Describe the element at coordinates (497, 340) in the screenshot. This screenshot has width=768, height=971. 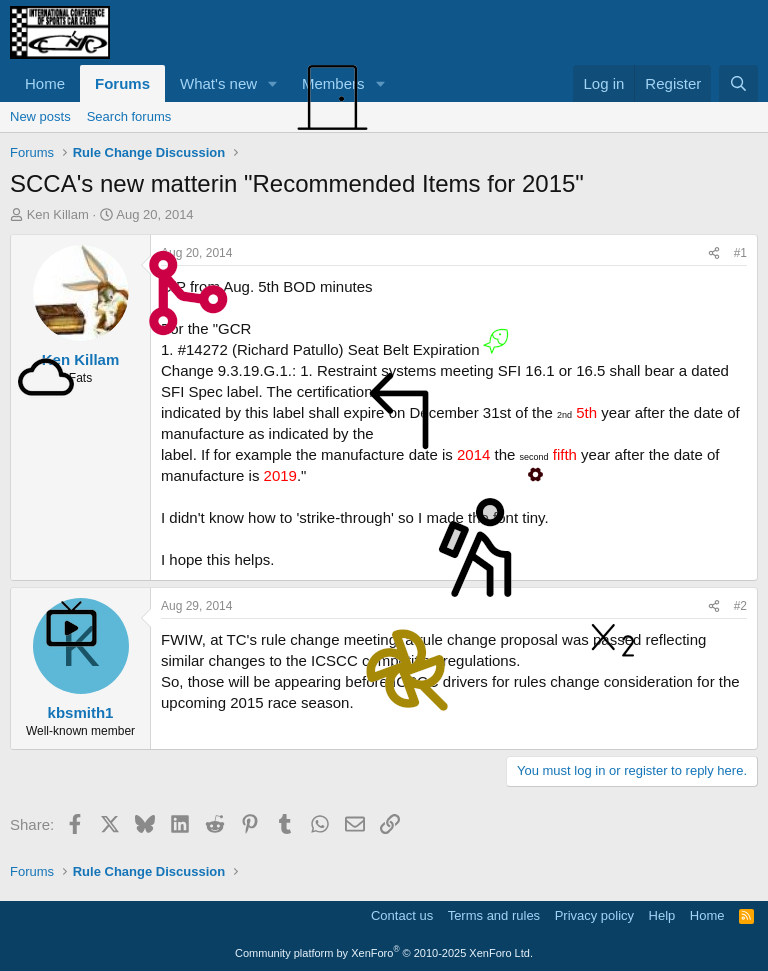
I see `browse seafood or fish-related content` at that location.